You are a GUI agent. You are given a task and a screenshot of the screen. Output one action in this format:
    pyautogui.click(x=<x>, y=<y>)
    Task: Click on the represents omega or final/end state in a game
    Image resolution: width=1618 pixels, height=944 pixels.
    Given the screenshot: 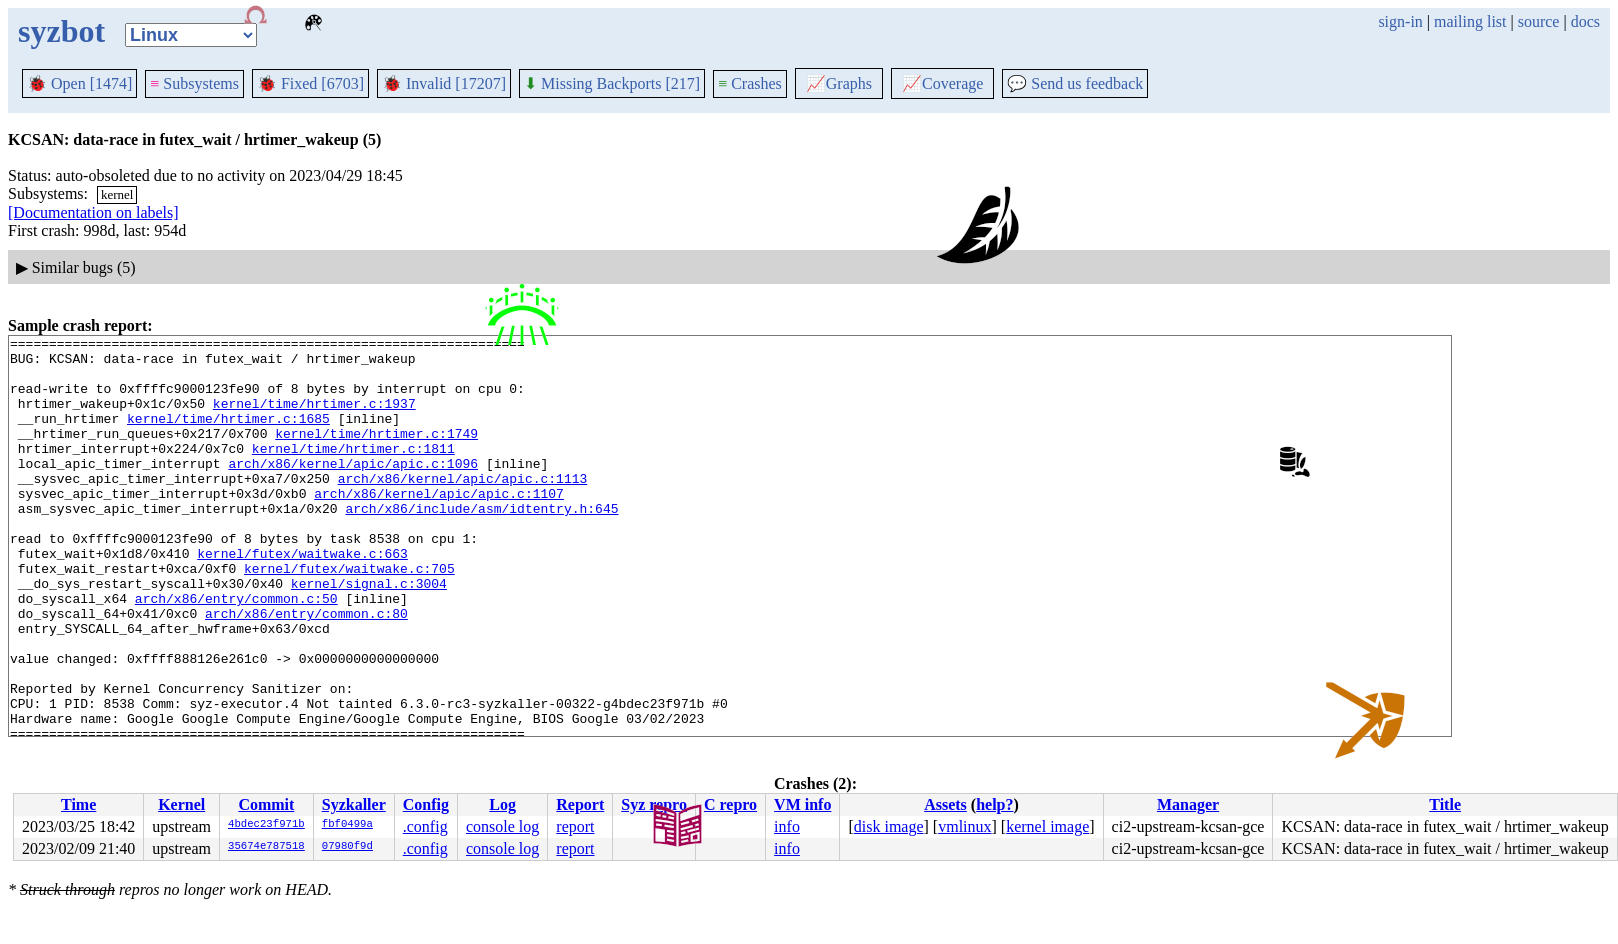 What is the action you would take?
    pyautogui.click(x=255, y=14)
    